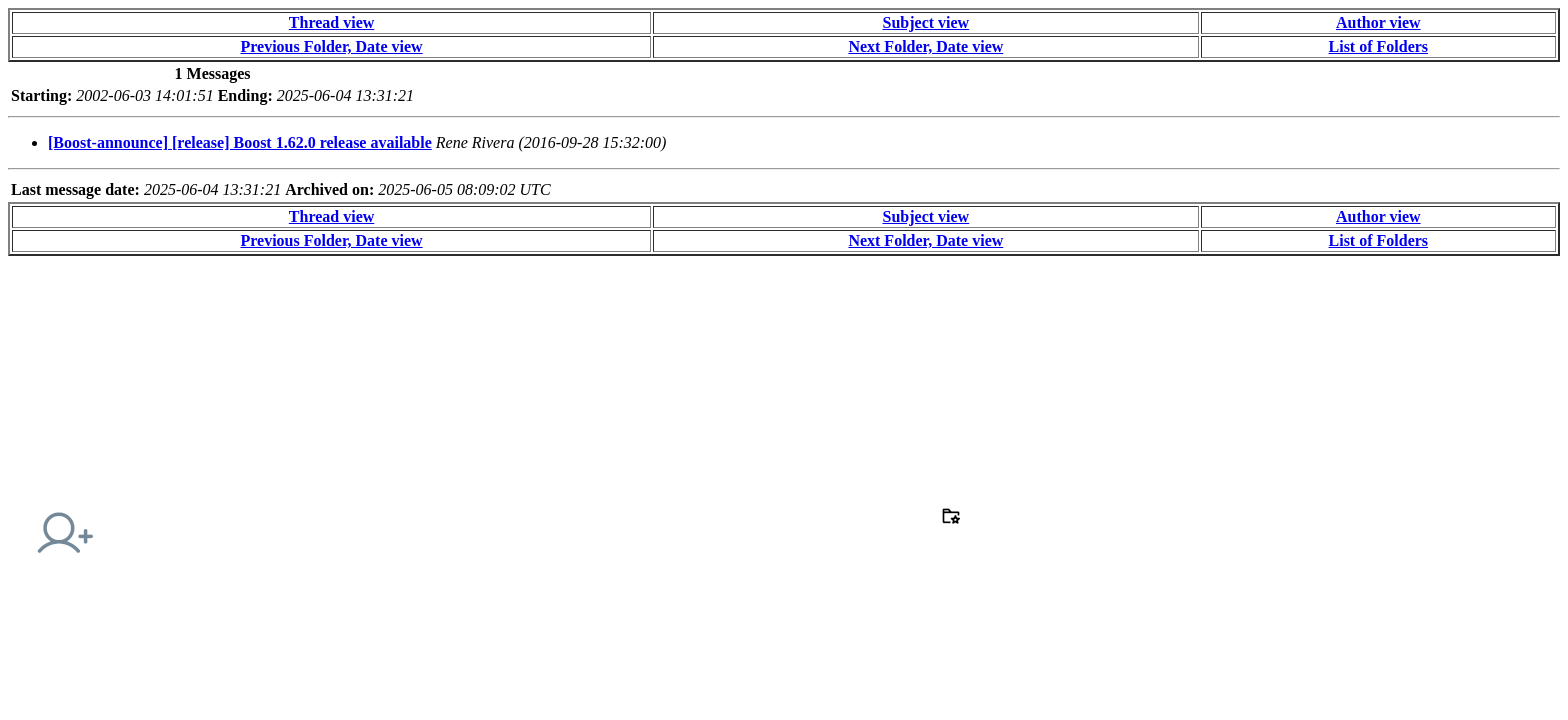 The width and height of the screenshot is (1568, 720). What do you see at coordinates (951, 516) in the screenshot?
I see `access your favorite or starred folders` at bounding box center [951, 516].